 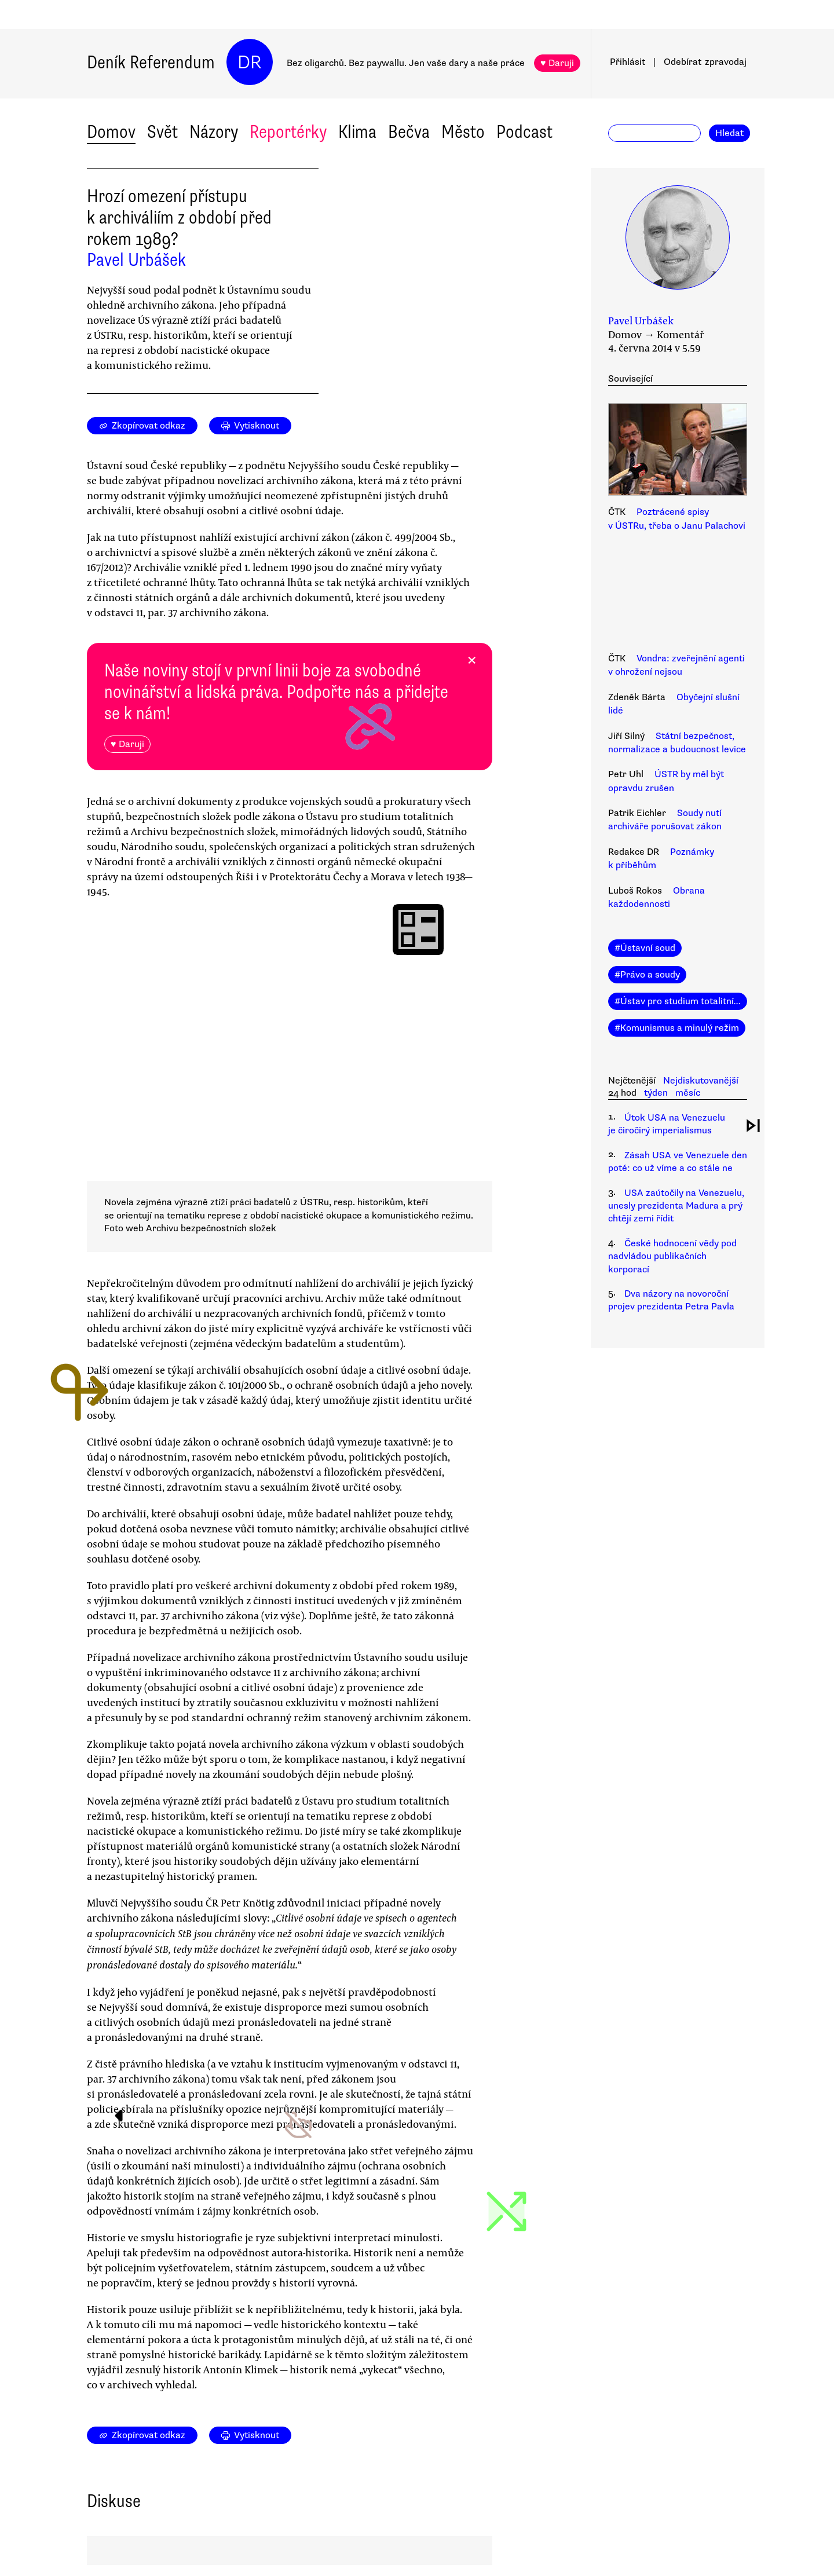 I want to click on navigate to the previous item or screen, so click(x=119, y=2116).